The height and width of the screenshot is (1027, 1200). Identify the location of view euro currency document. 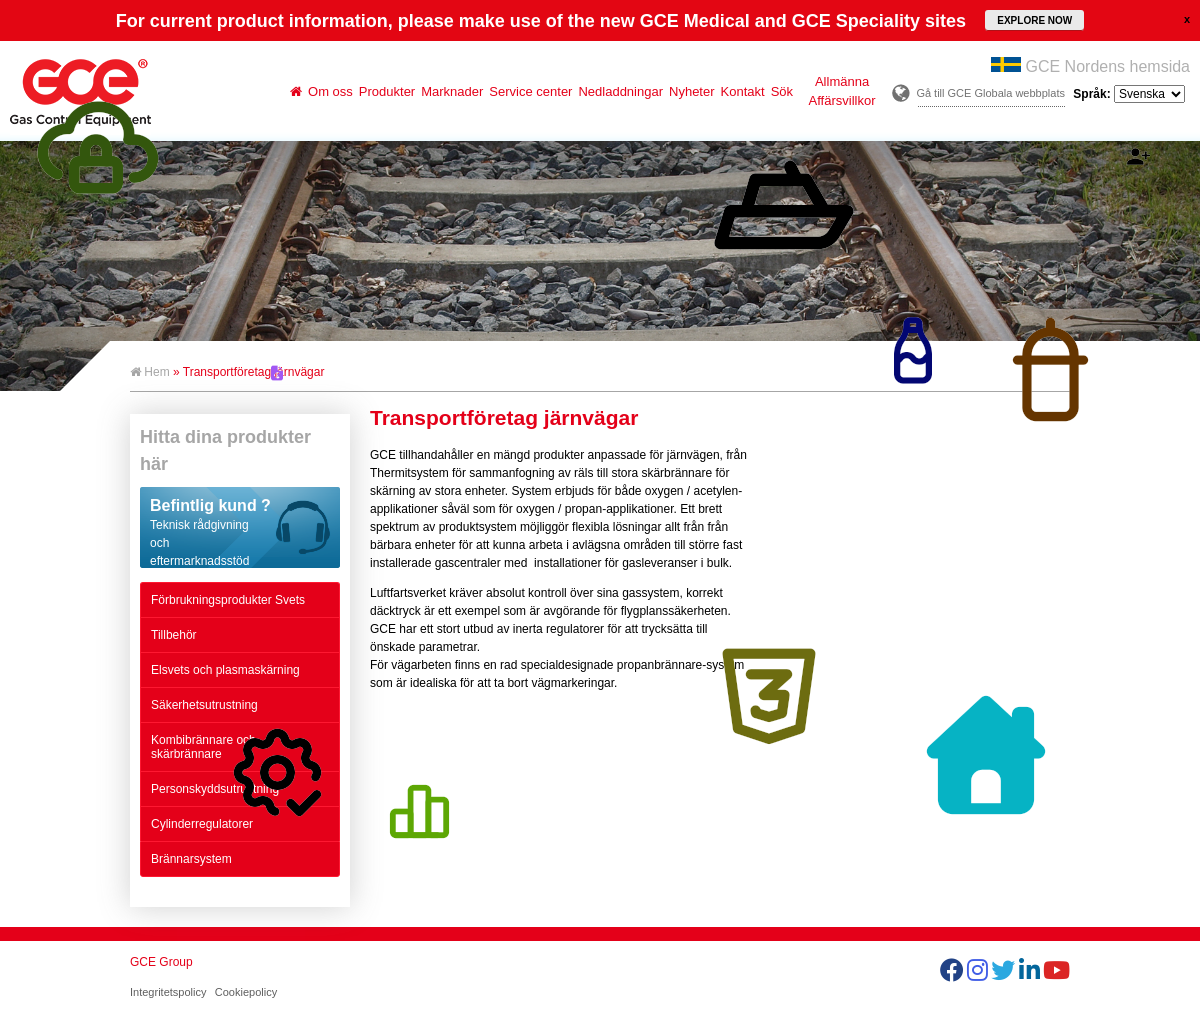
(277, 373).